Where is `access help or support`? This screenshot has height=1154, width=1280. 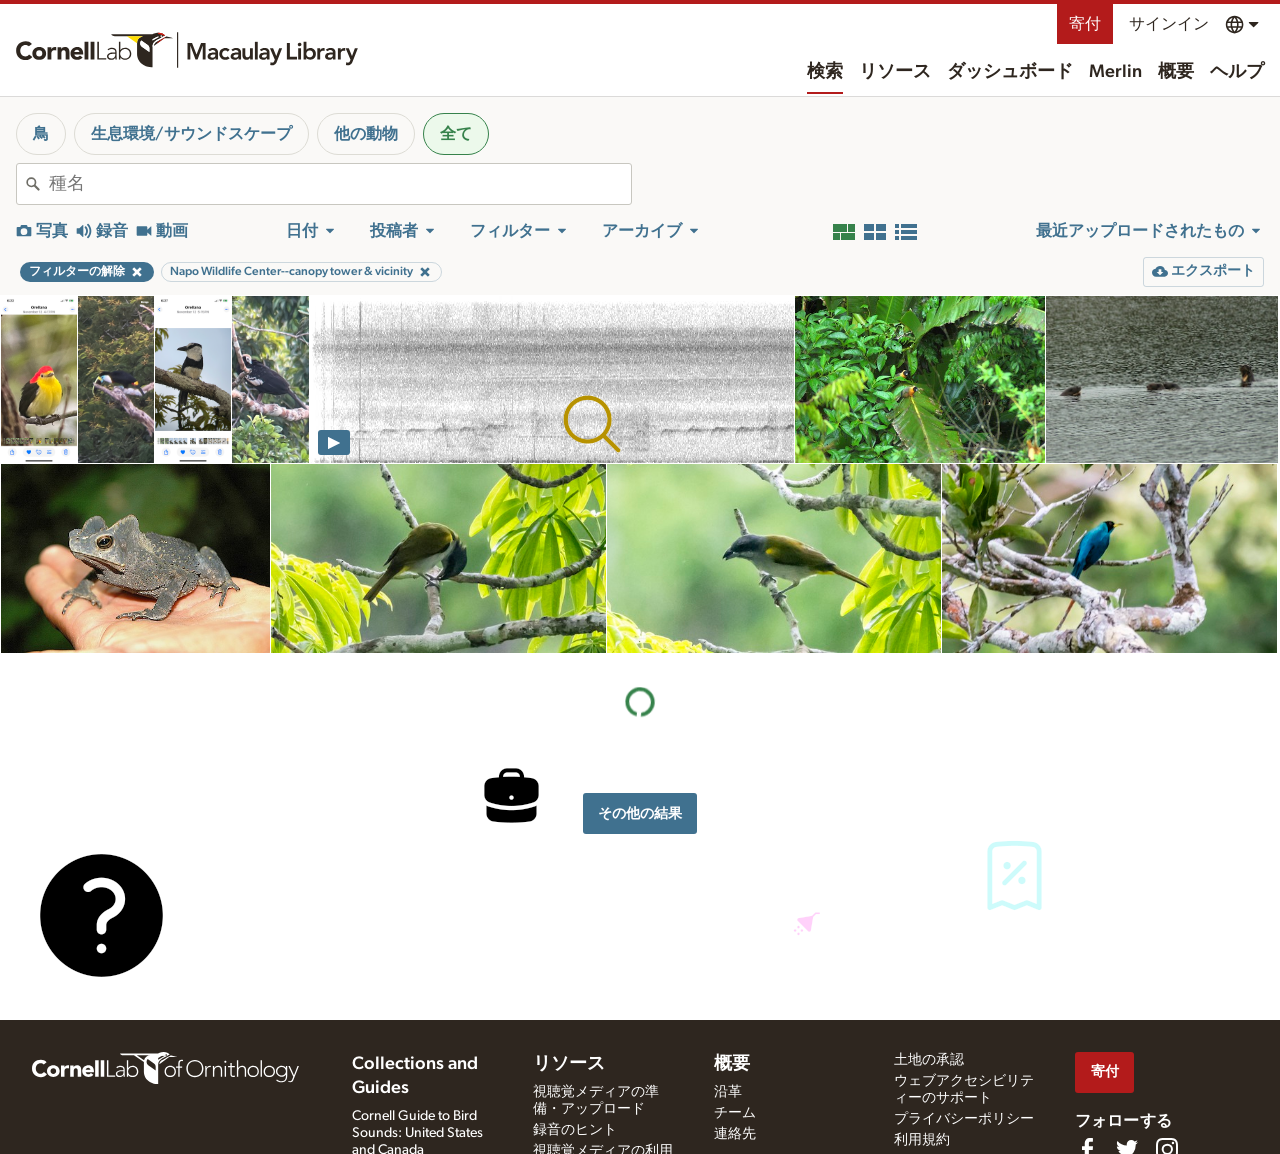 access help or support is located at coordinates (101, 915).